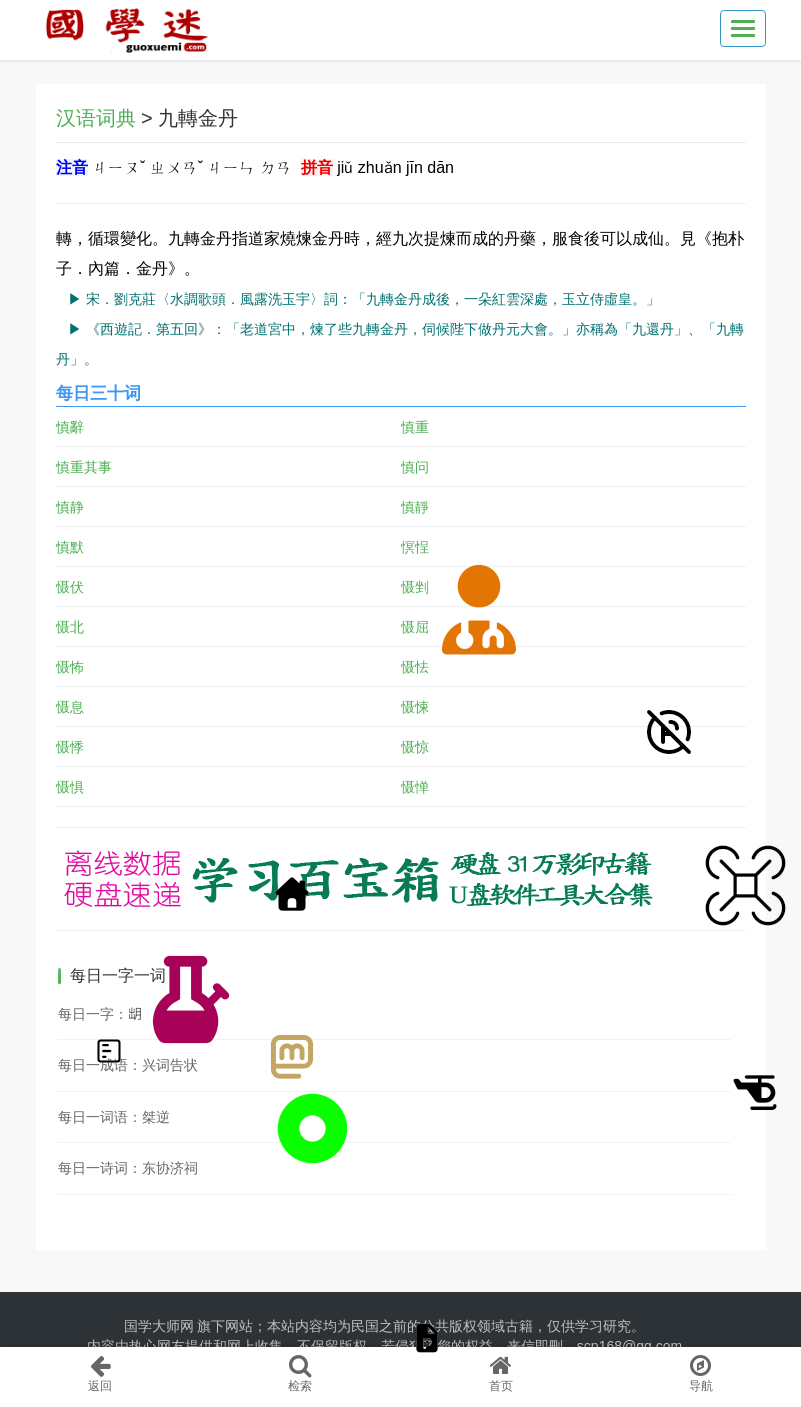 The height and width of the screenshot is (1407, 801). What do you see at coordinates (185, 999) in the screenshot?
I see `access cannabis or smoking-related content` at bounding box center [185, 999].